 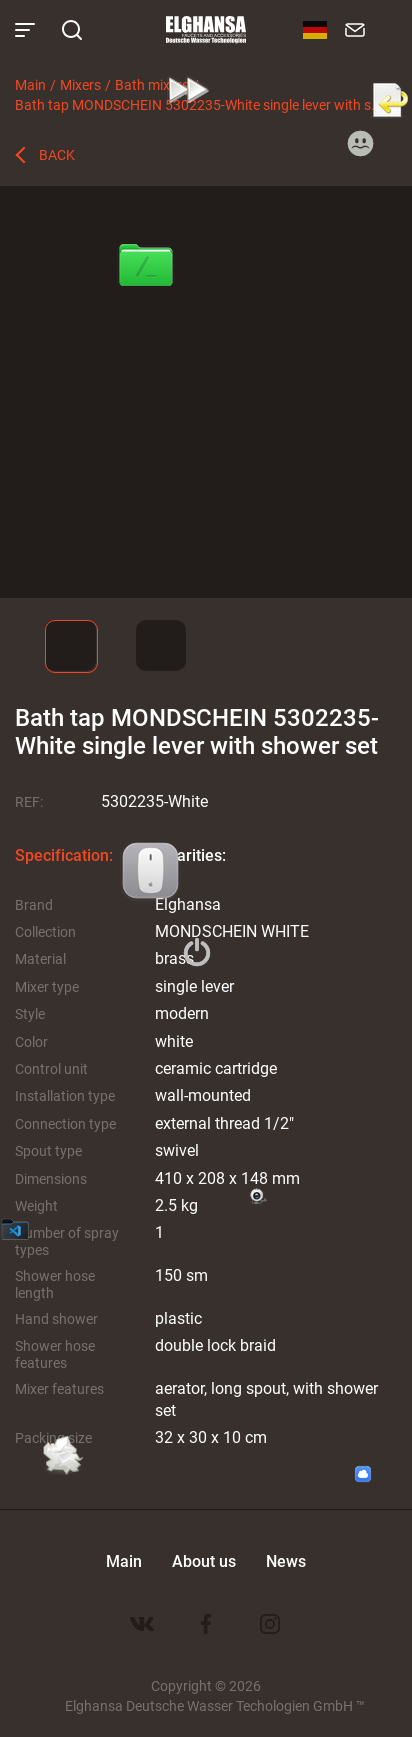 What do you see at coordinates (257, 1196) in the screenshot?
I see `access webcam settings` at bounding box center [257, 1196].